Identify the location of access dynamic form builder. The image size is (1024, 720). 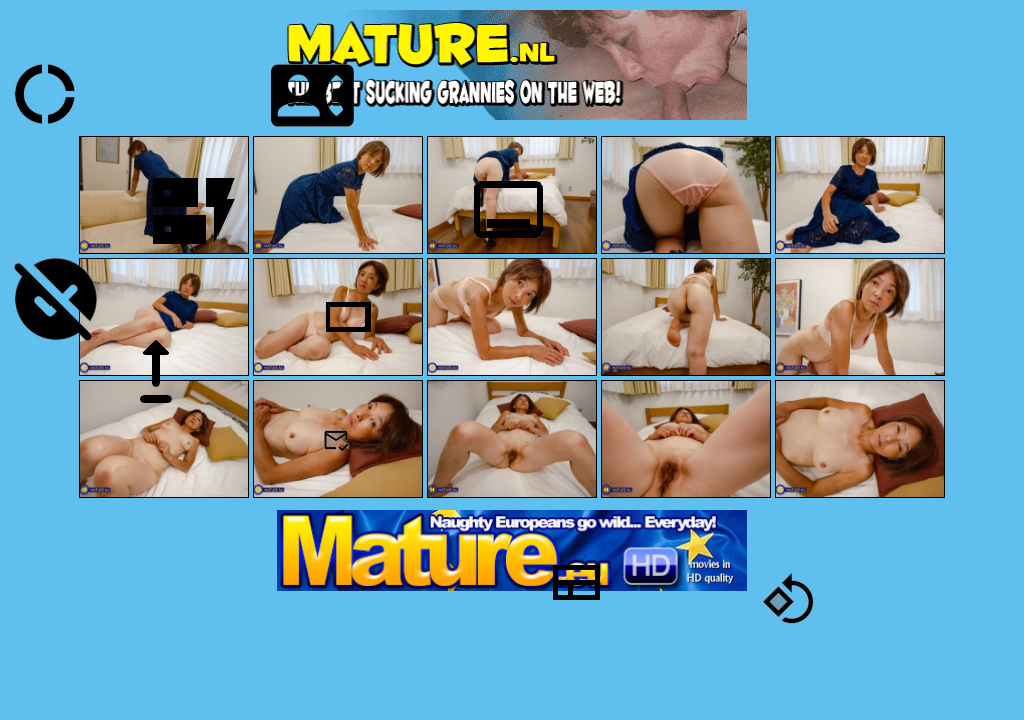
(194, 211).